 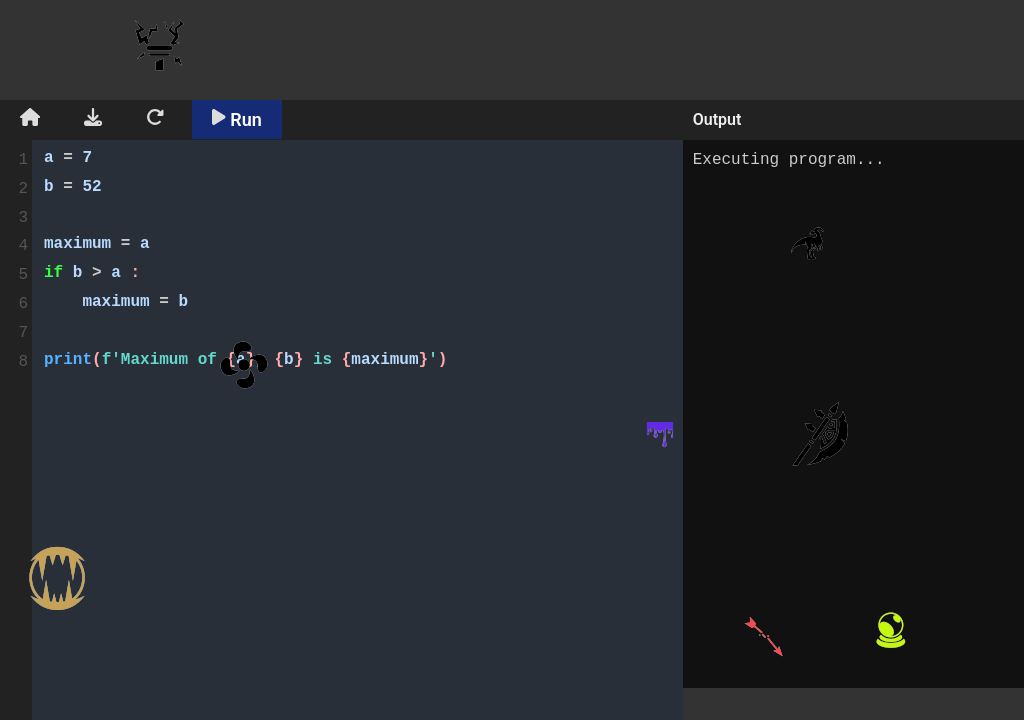 What do you see at coordinates (660, 435) in the screenshot?
I see `indicates blood or gore content warning` at bounding box center [660, 435].